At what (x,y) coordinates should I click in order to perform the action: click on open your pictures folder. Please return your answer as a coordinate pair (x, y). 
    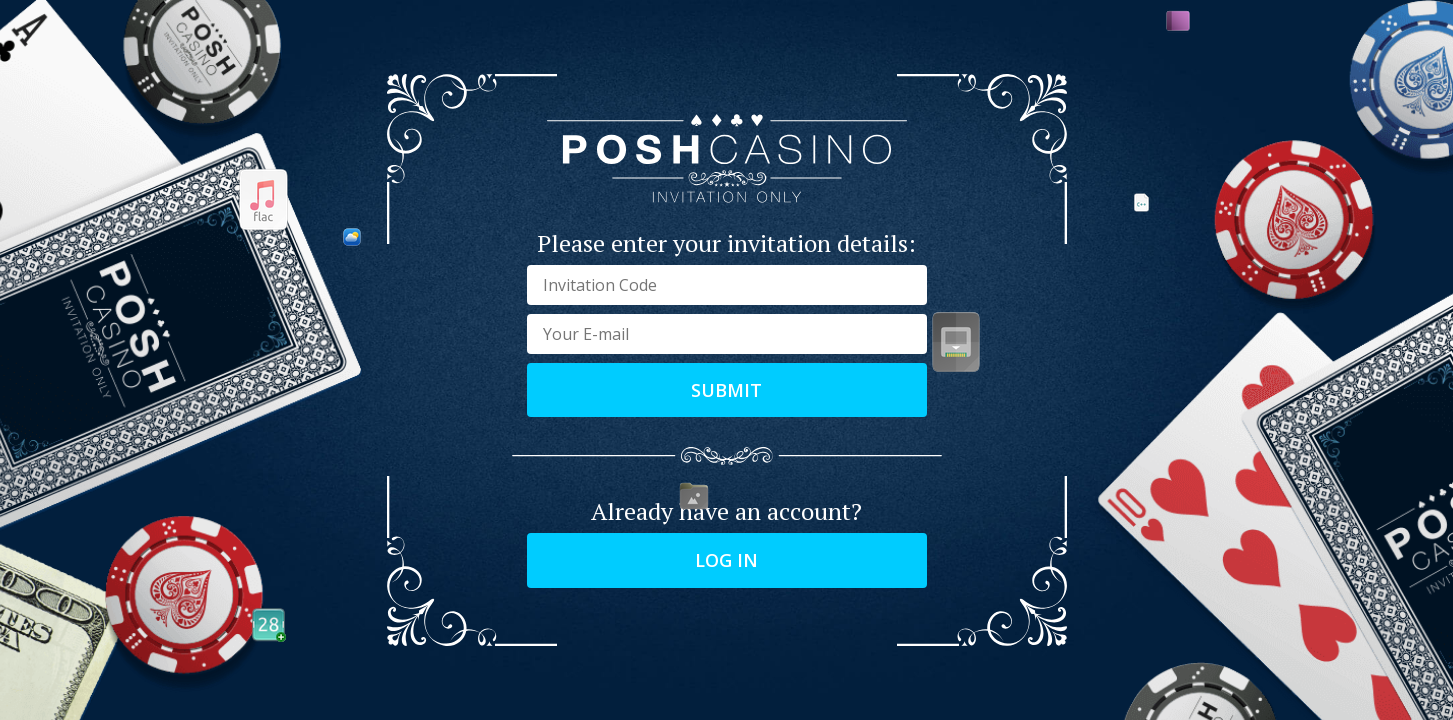
    Looking at the image, I should click on (694, 496).